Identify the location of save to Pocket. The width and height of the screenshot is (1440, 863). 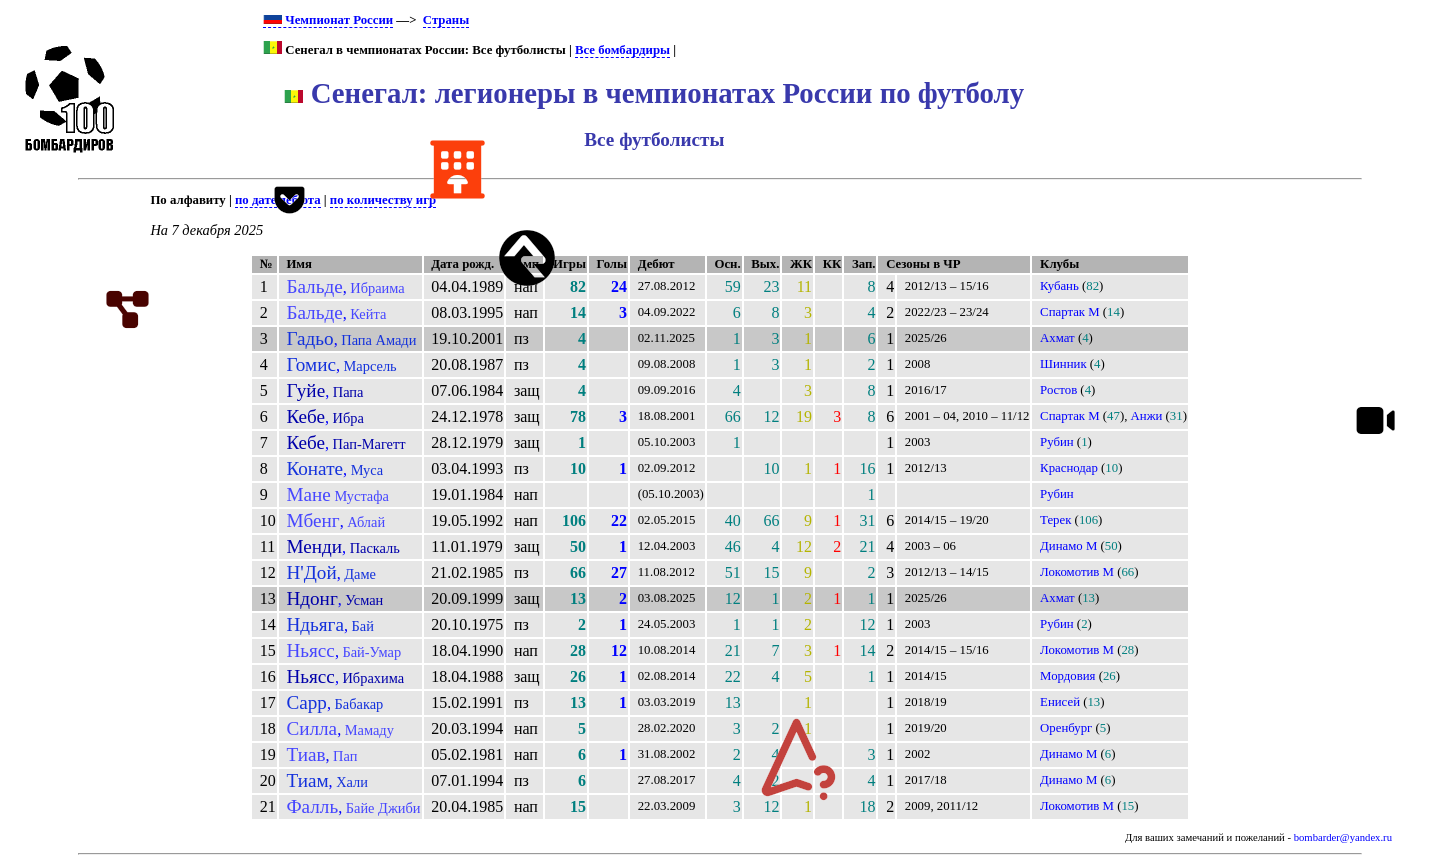
(289, 199).